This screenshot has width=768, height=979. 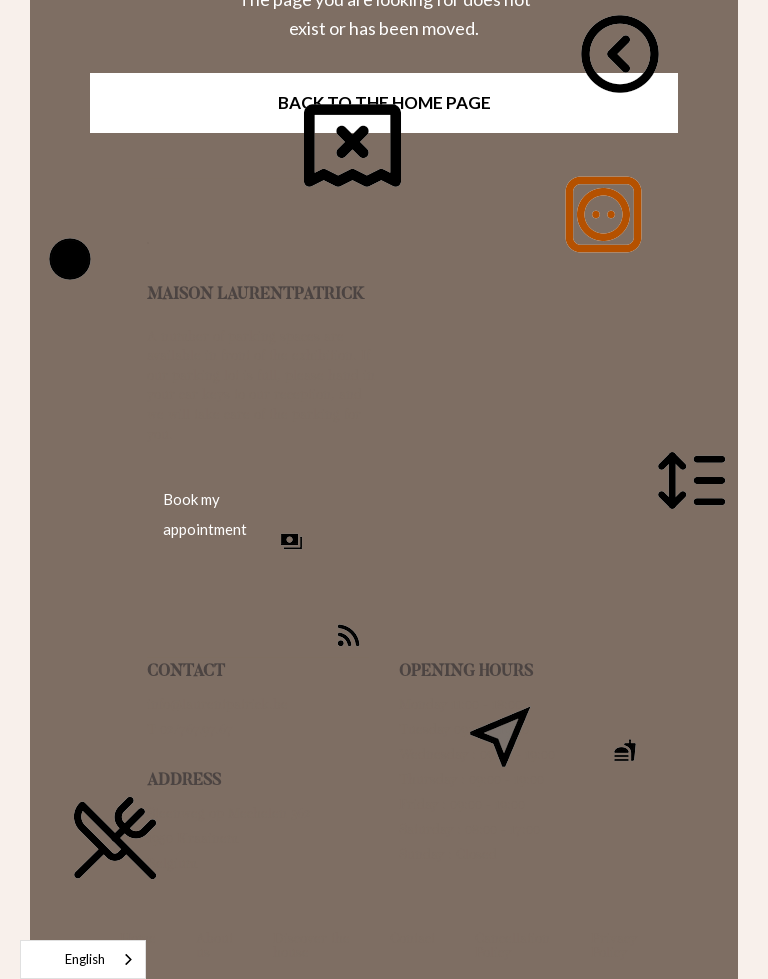 What do you see at coordinates (352, 145) in the screenshot?
I see `cancel or void a receipt` at bounding box center [352, 145].